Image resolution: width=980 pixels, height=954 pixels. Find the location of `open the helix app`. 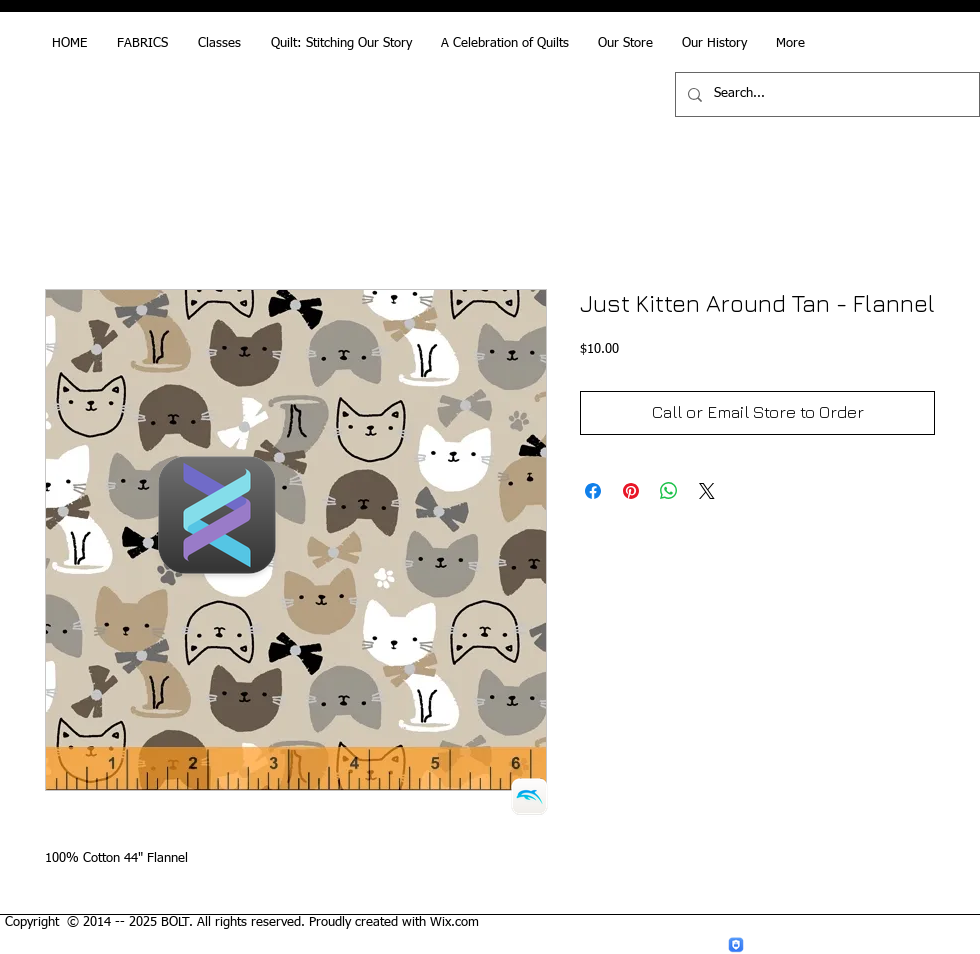

open the helix app is located at coordinates (217, 515).